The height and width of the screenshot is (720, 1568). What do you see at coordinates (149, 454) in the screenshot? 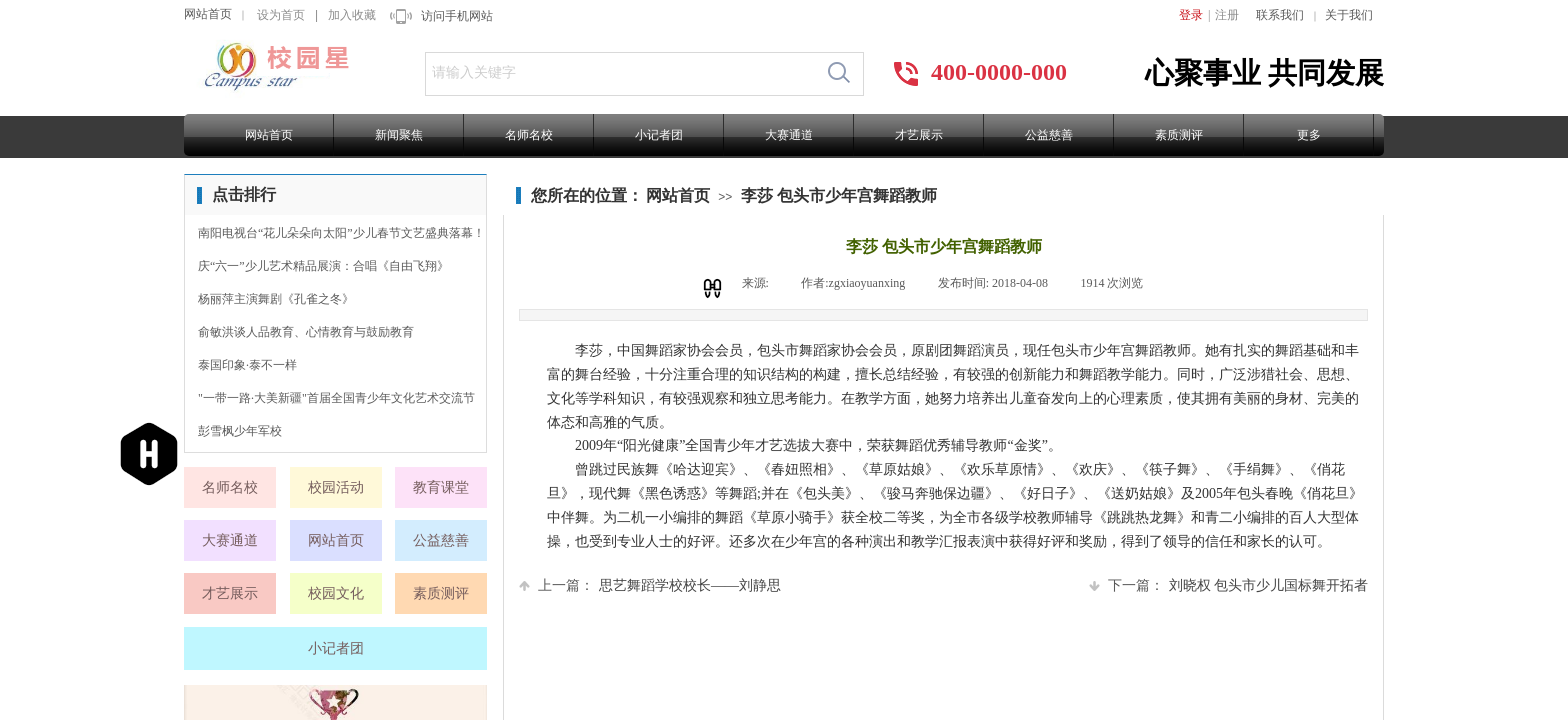
I see `access help or documentation` at bounding box center [149, 454].